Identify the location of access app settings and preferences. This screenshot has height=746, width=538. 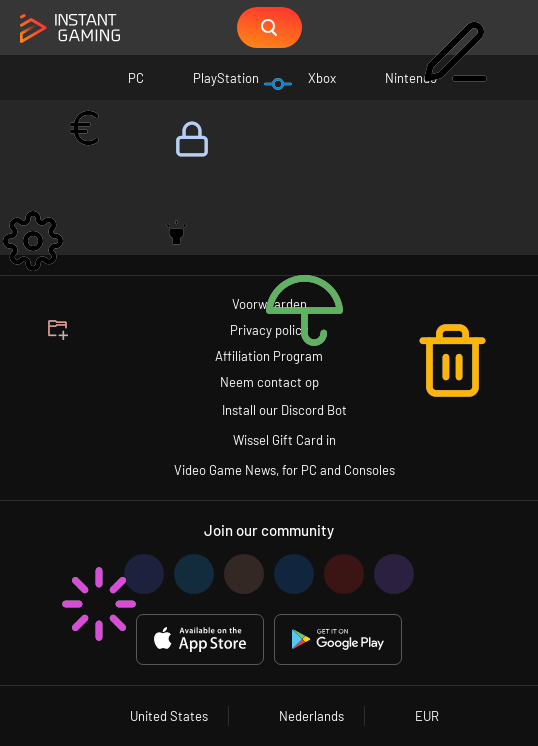
(33, 241).